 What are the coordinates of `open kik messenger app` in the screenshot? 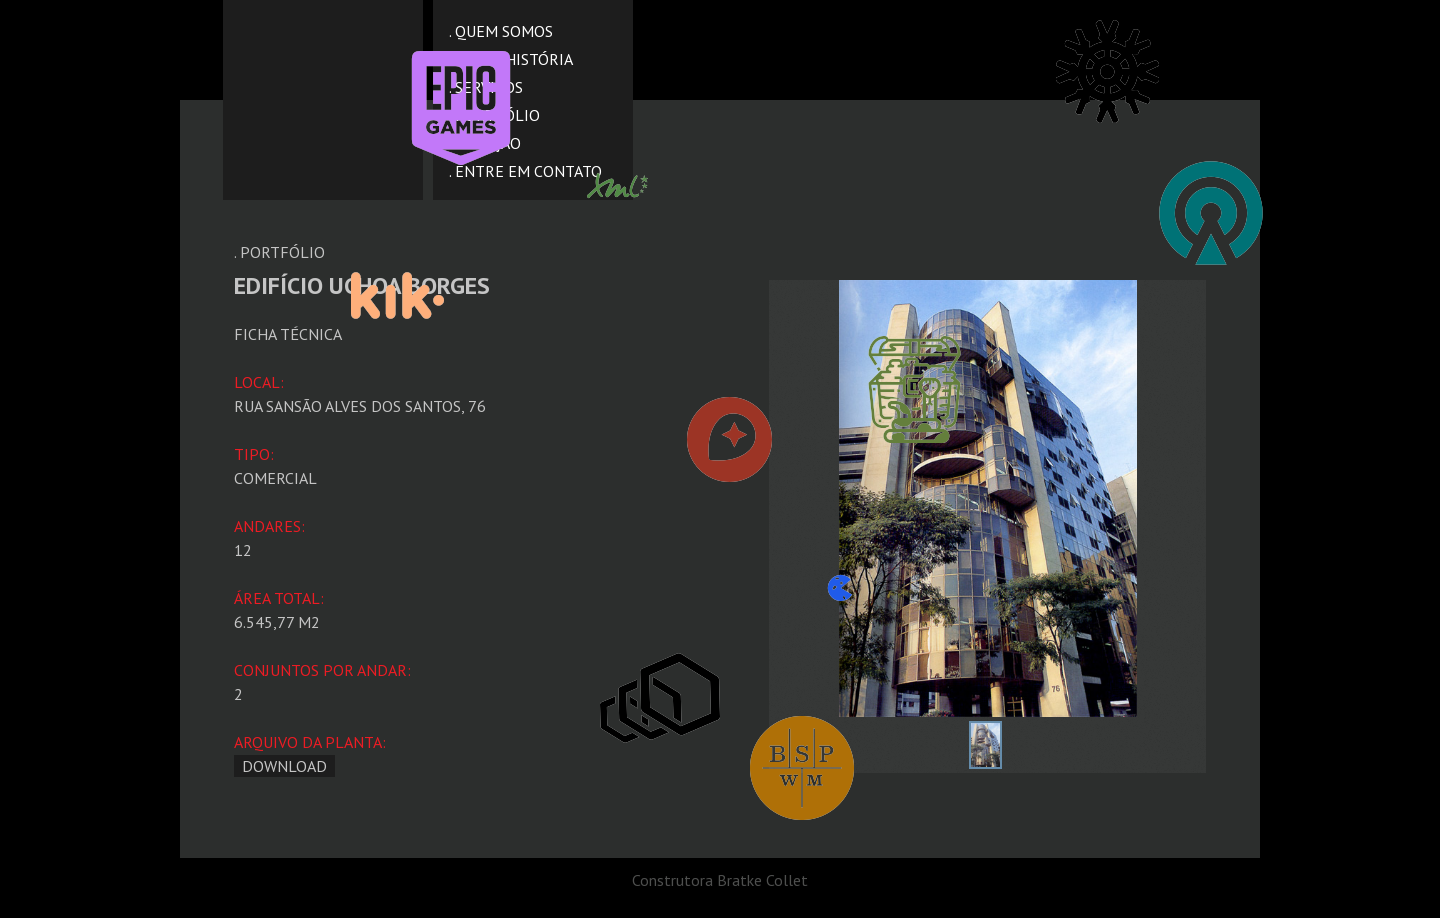 It's located at (397, 295).